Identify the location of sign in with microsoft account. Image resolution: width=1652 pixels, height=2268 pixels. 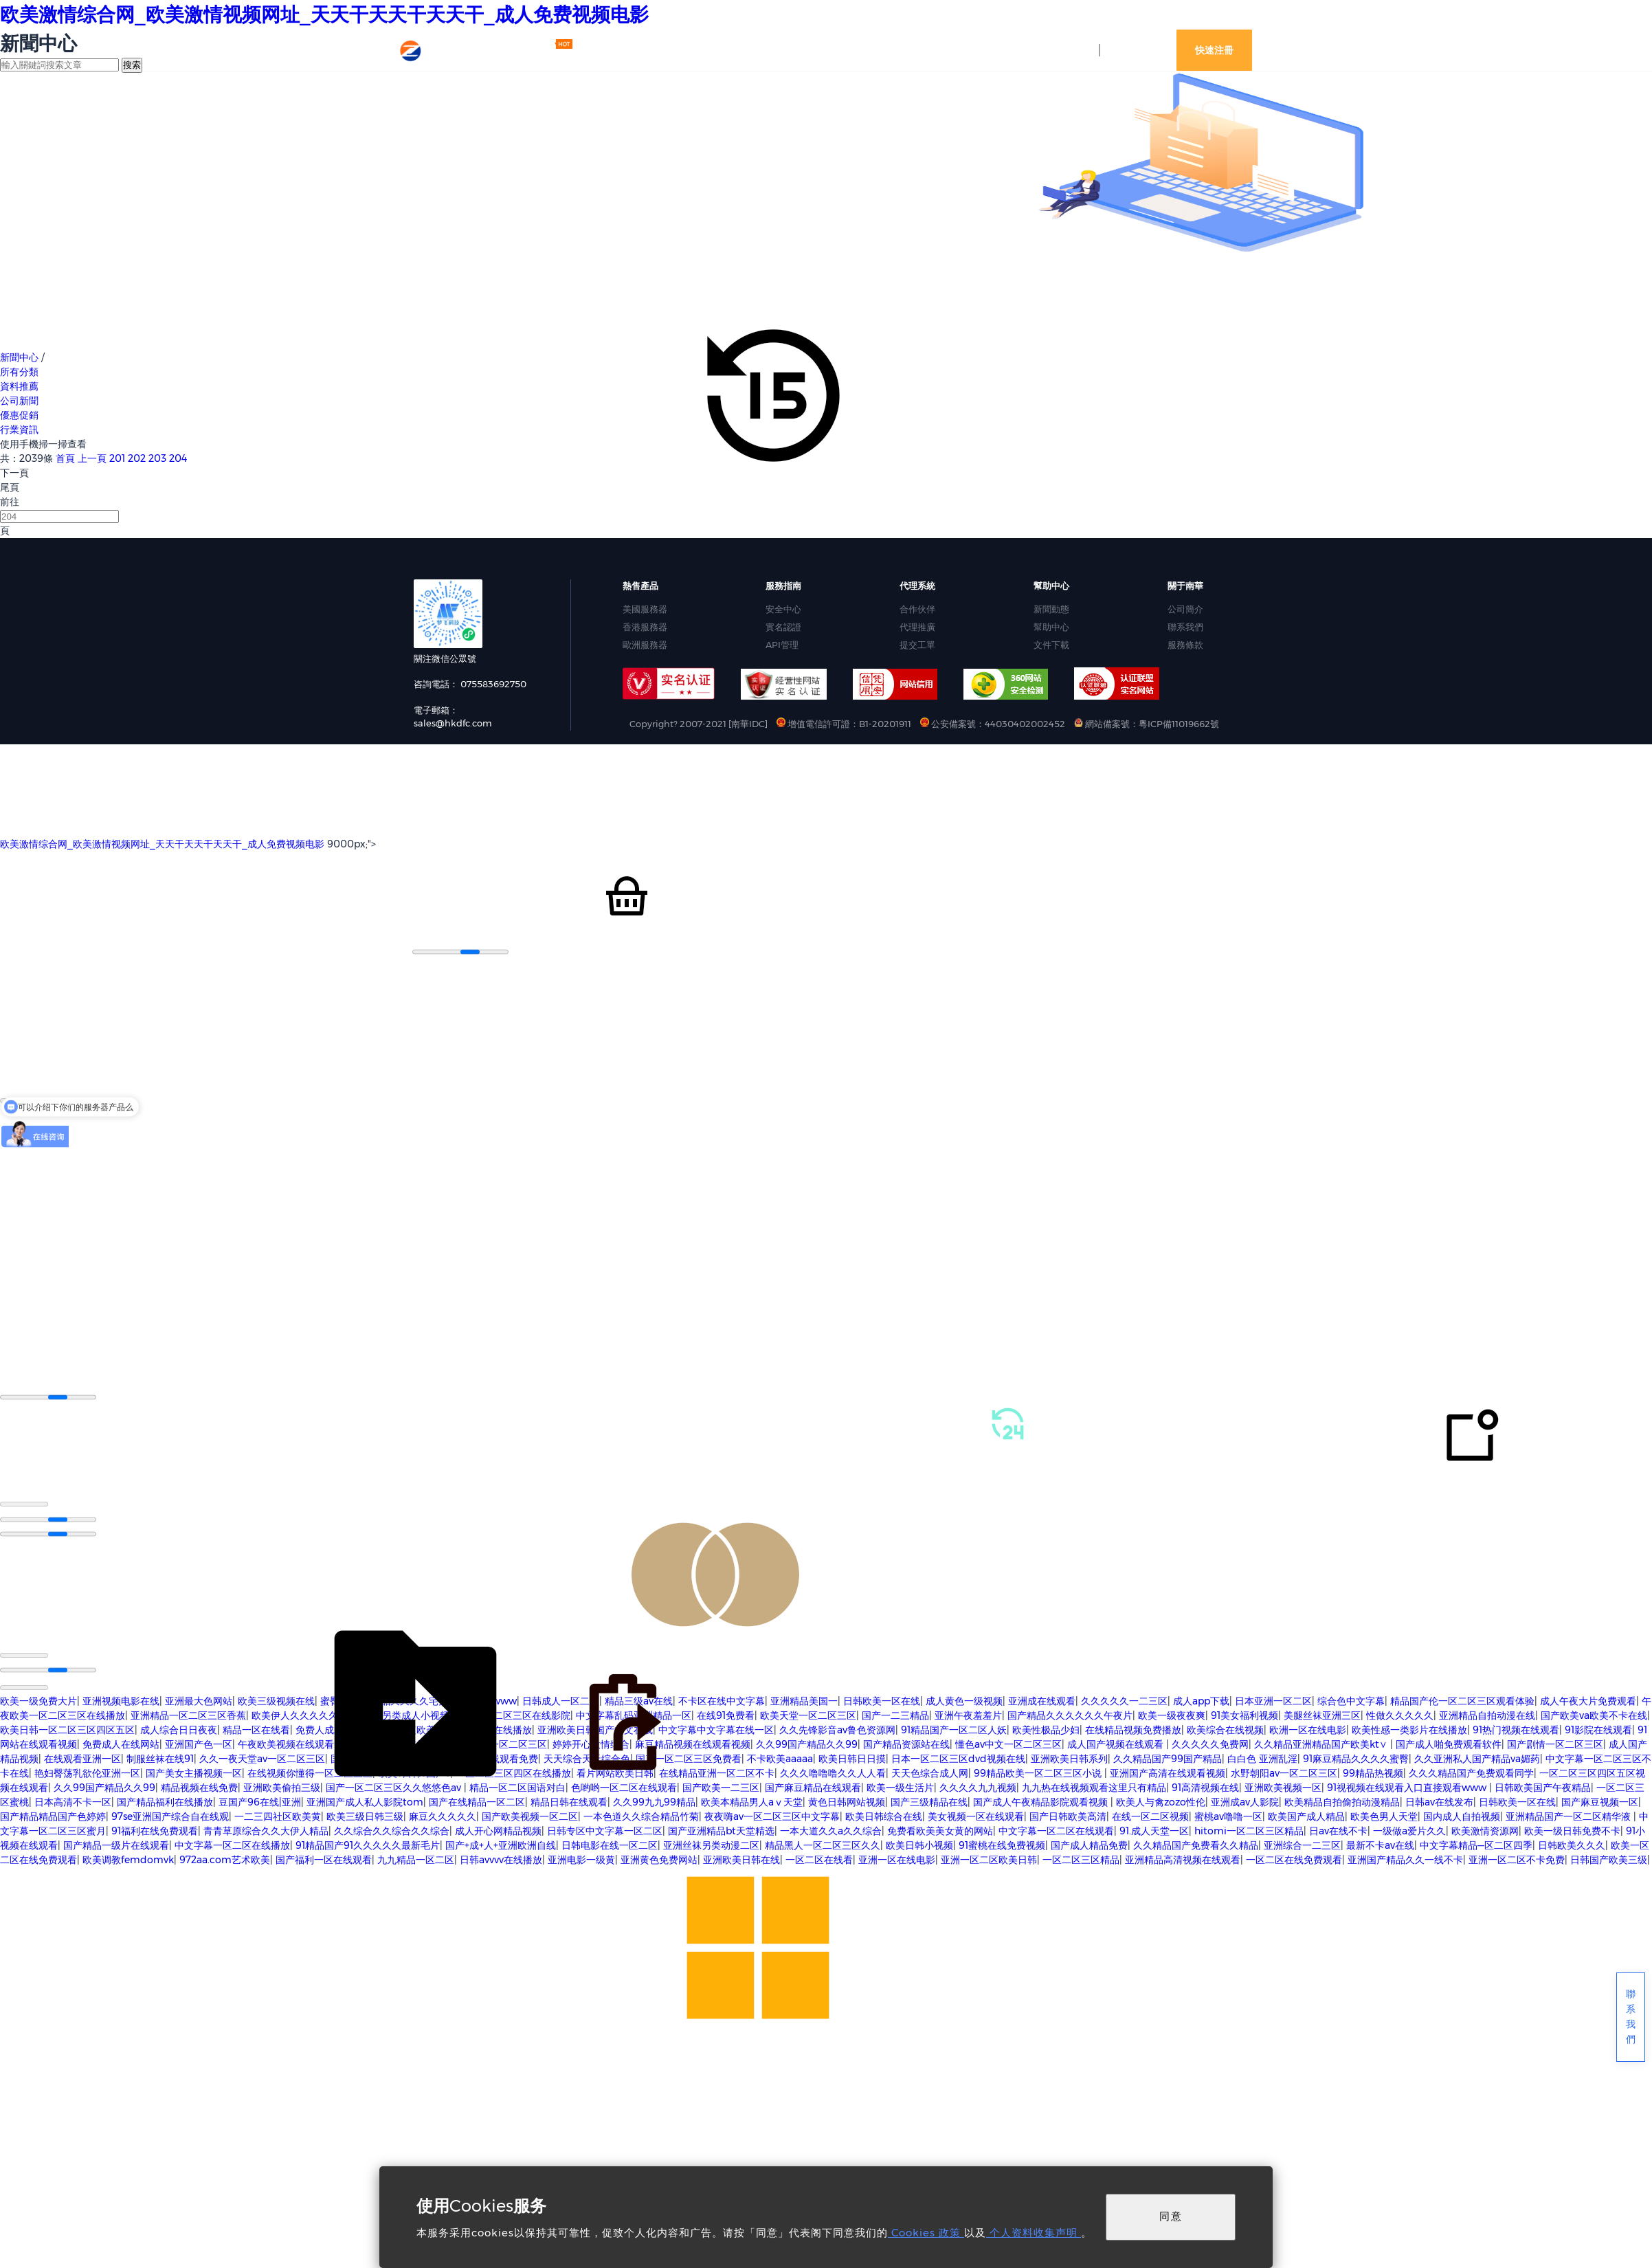
(758, 1948).